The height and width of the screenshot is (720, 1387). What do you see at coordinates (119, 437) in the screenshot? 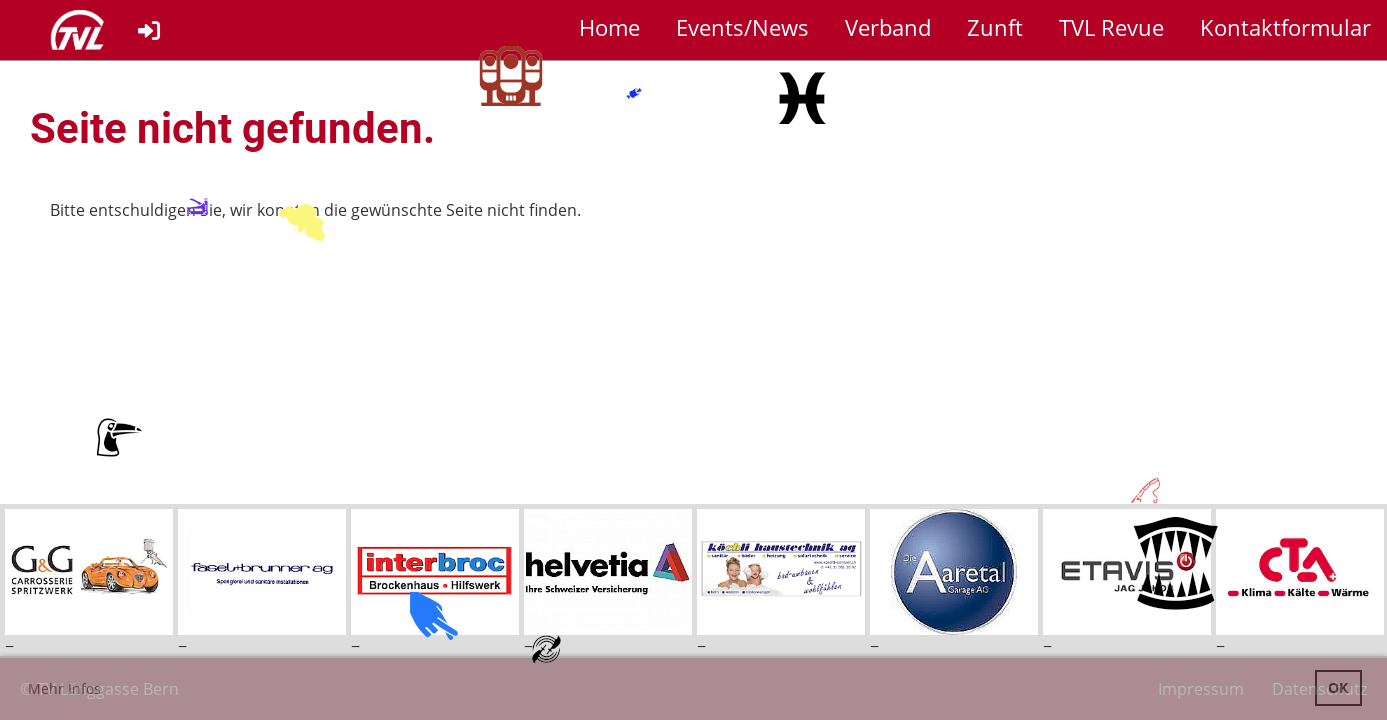
I see `decorative toucan icon for a tropical-themed game or app` at bounding box center [119, 437].